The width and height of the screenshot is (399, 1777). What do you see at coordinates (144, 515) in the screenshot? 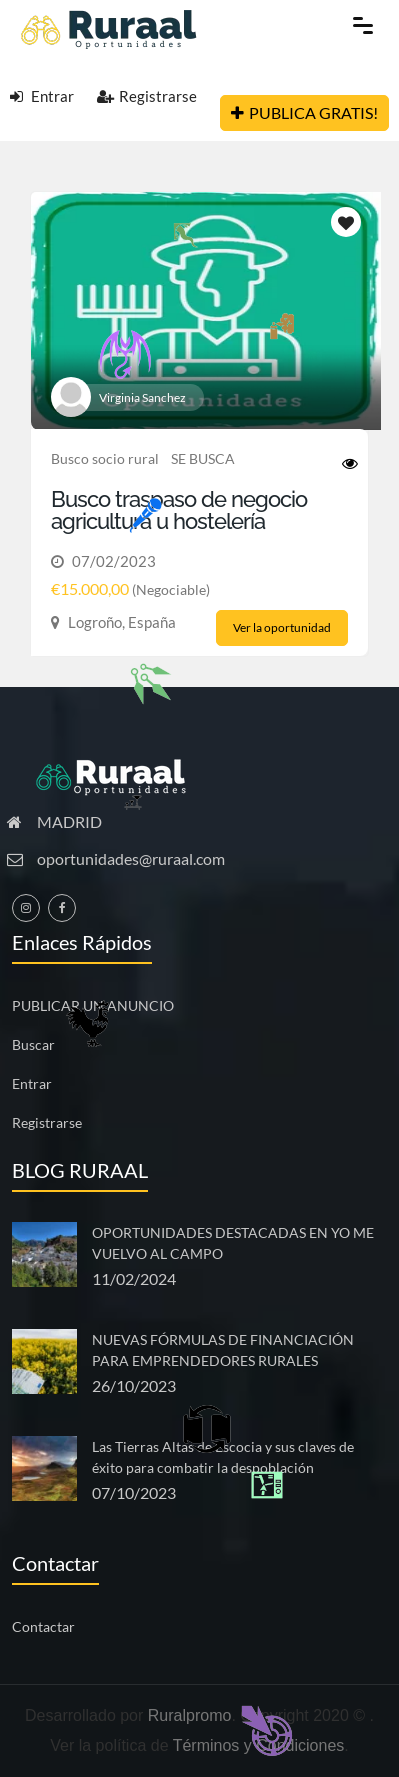
I see `tap to start voice recording` at bounding box center [144, 515].